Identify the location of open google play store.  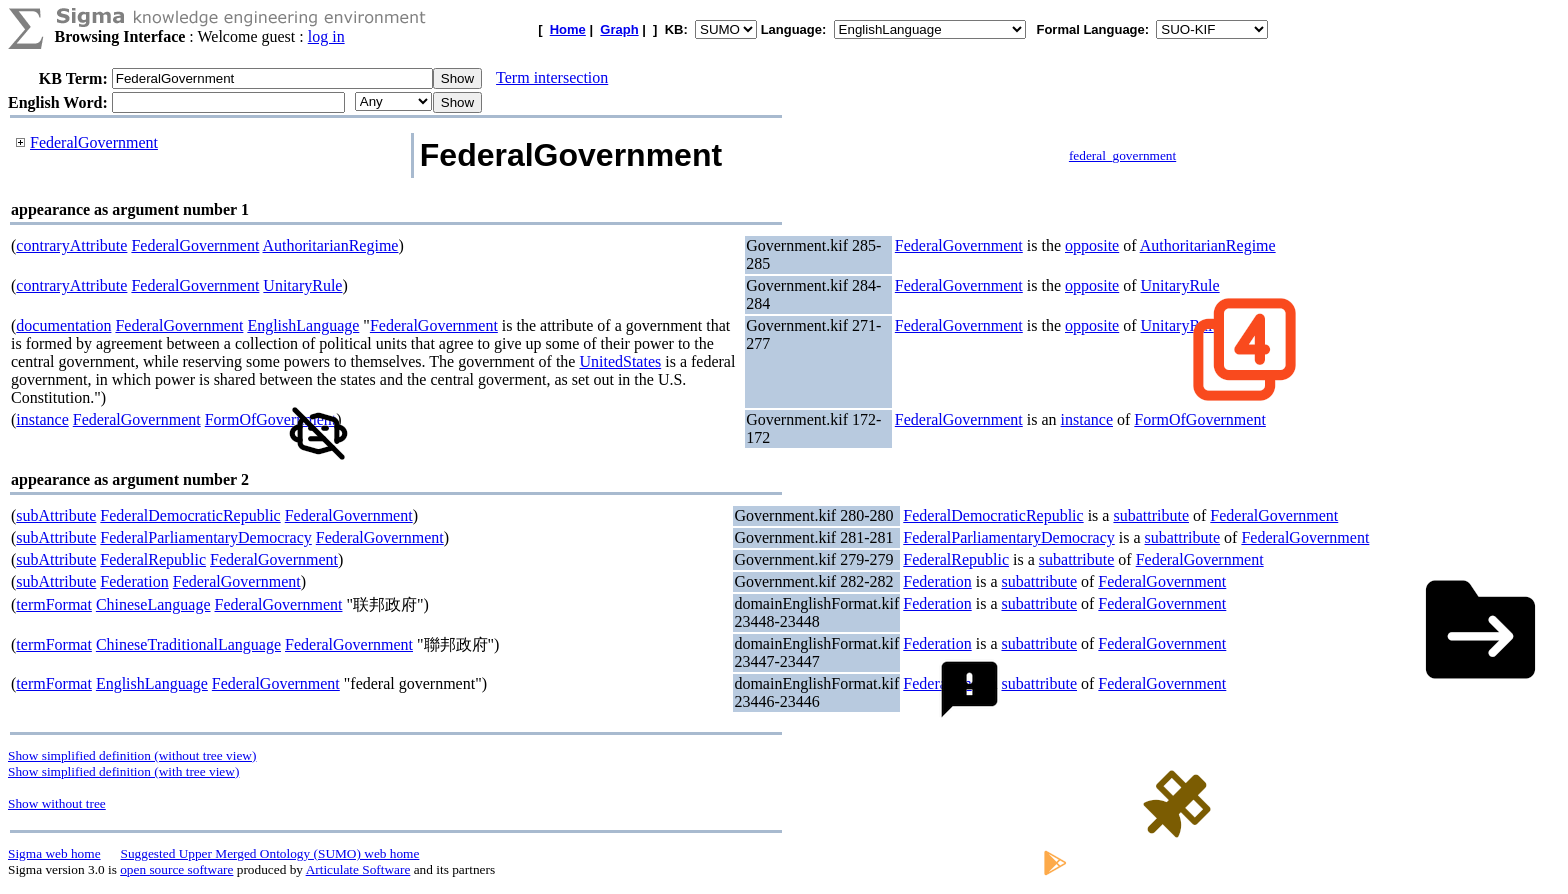
(1053, 863).